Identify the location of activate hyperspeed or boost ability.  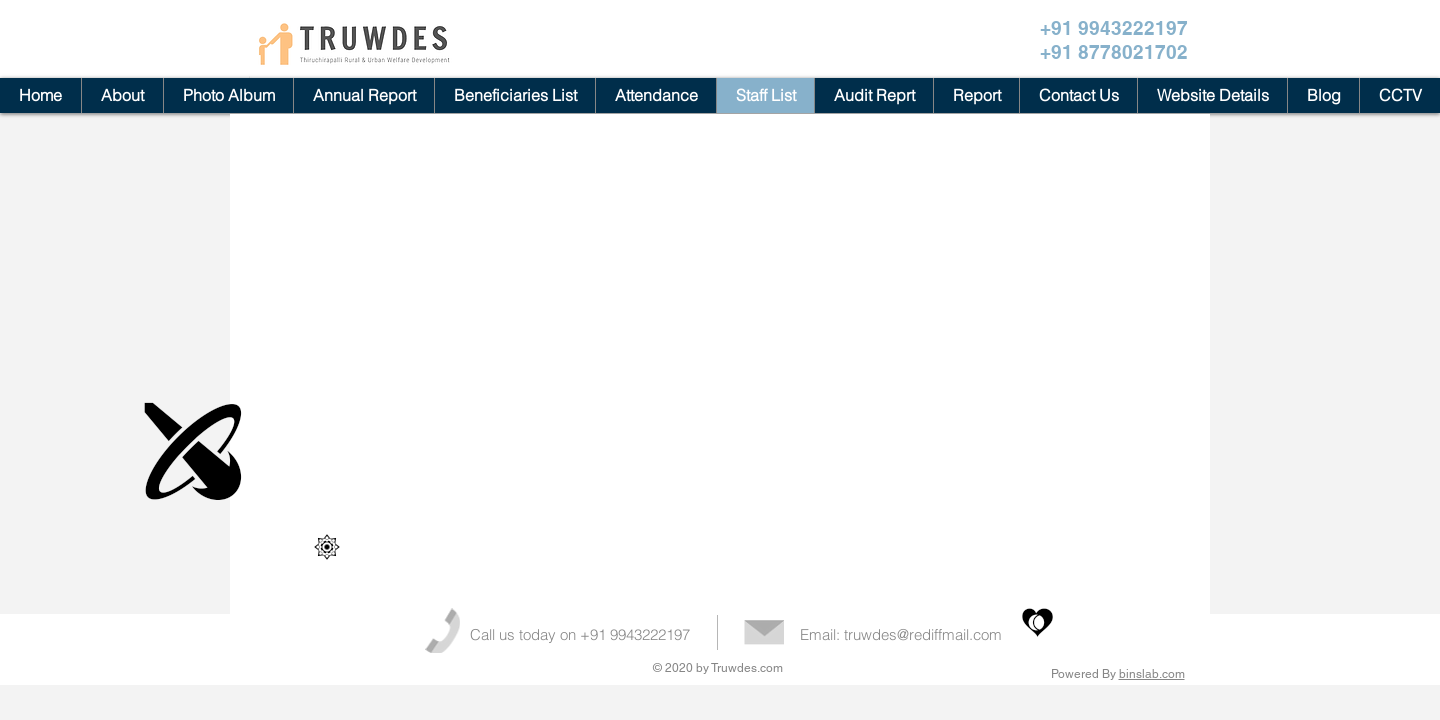
(193, 451).